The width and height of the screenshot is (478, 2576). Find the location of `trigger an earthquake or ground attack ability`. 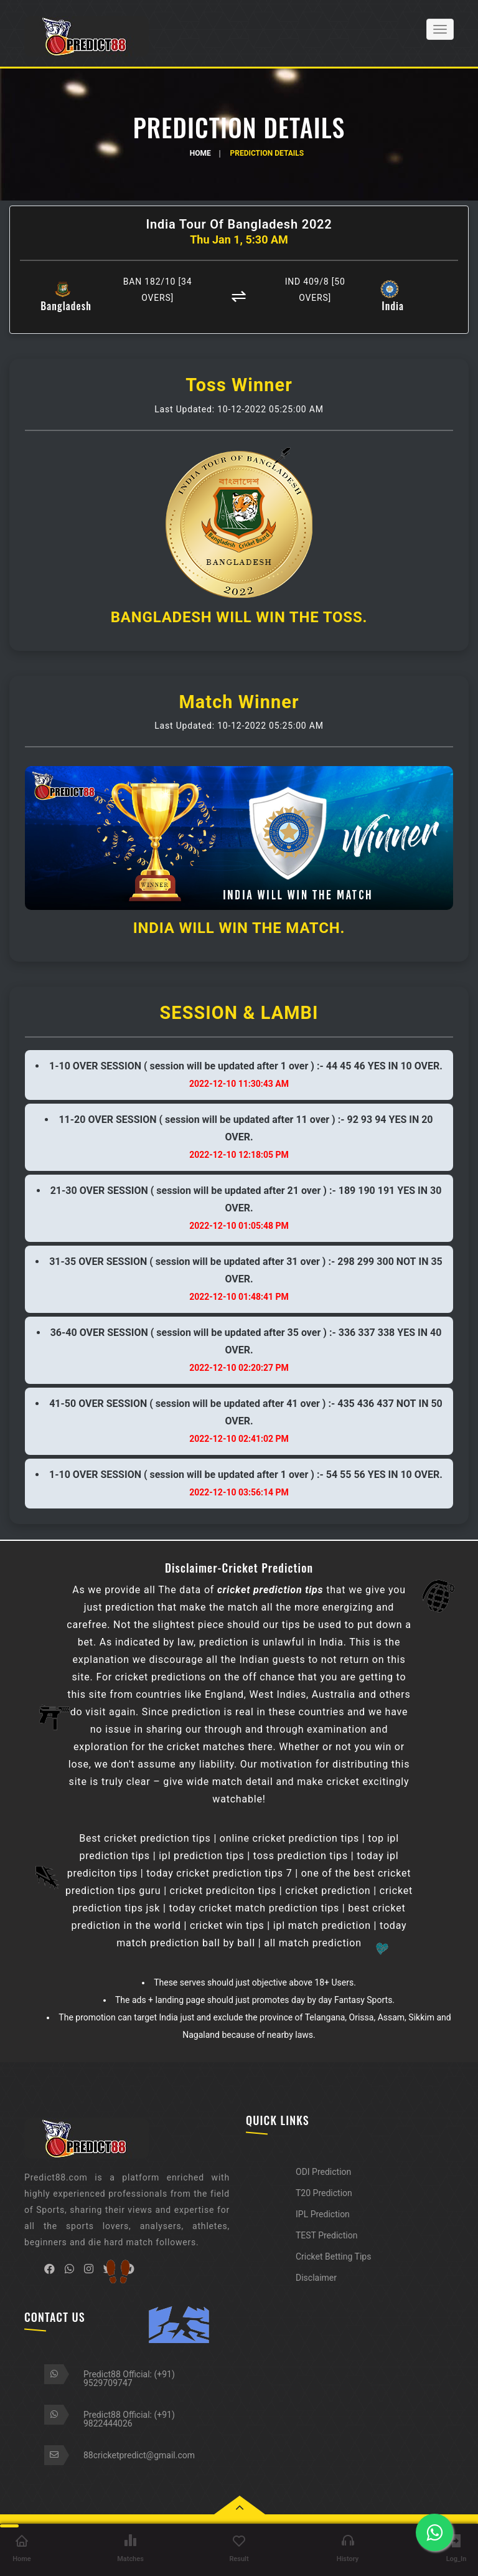

trigger an earthquake or ground attack ability is located at coordinates (179, 2313).